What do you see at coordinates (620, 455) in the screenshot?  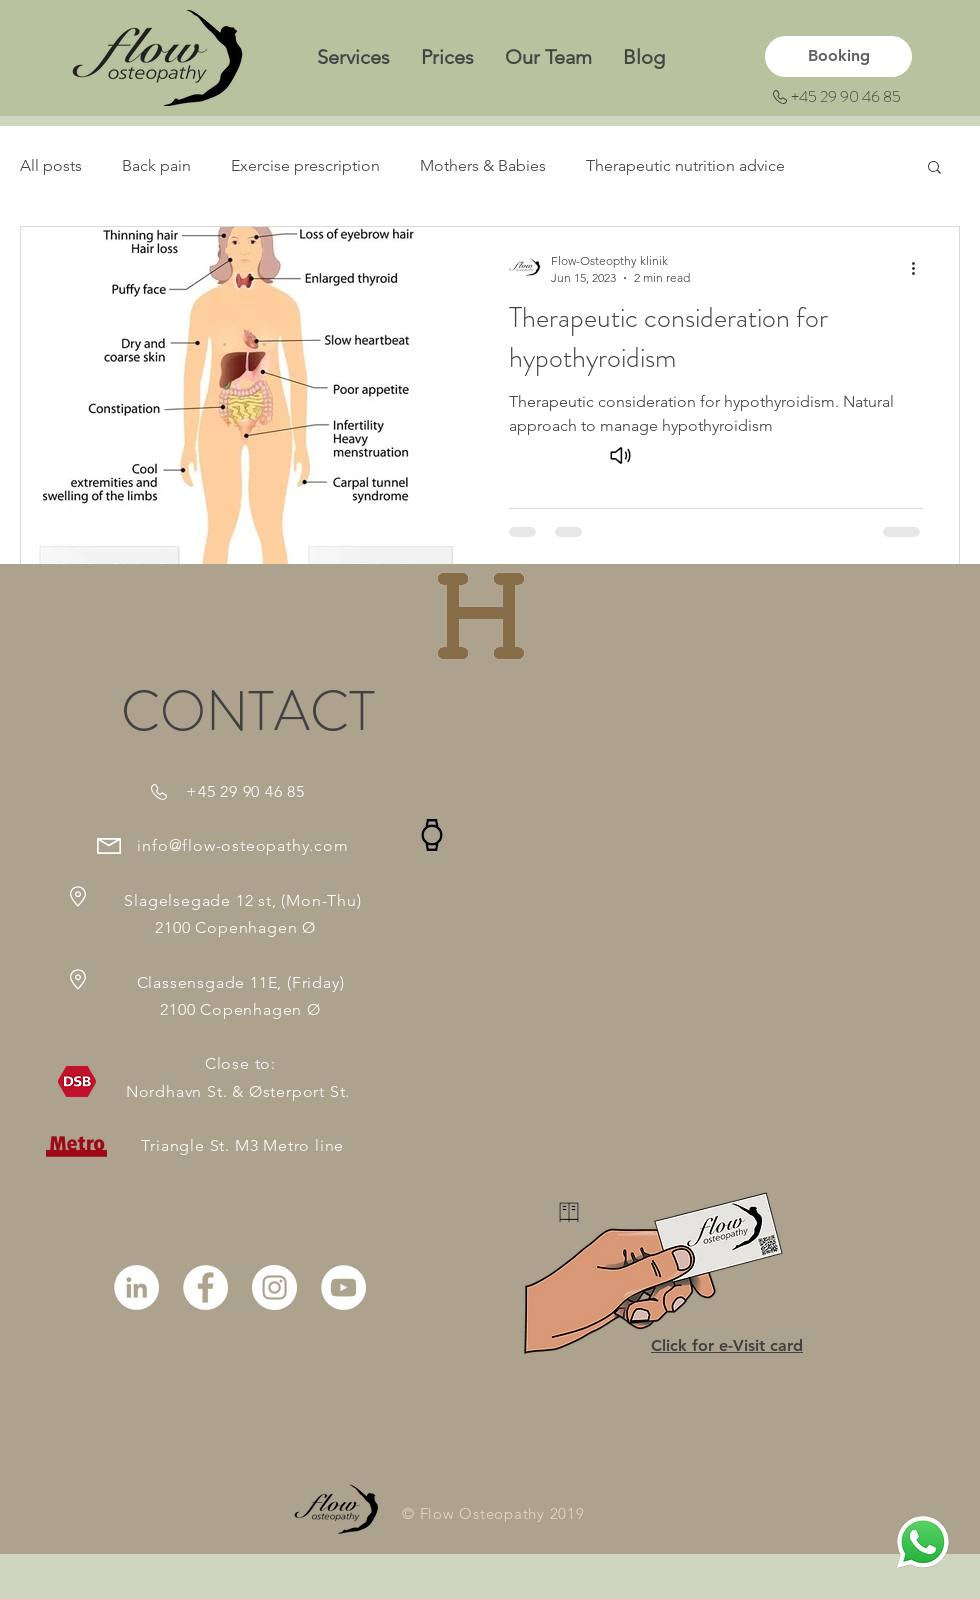 I see `adjust audio volume to medium level` at bounding box center [620, 455].